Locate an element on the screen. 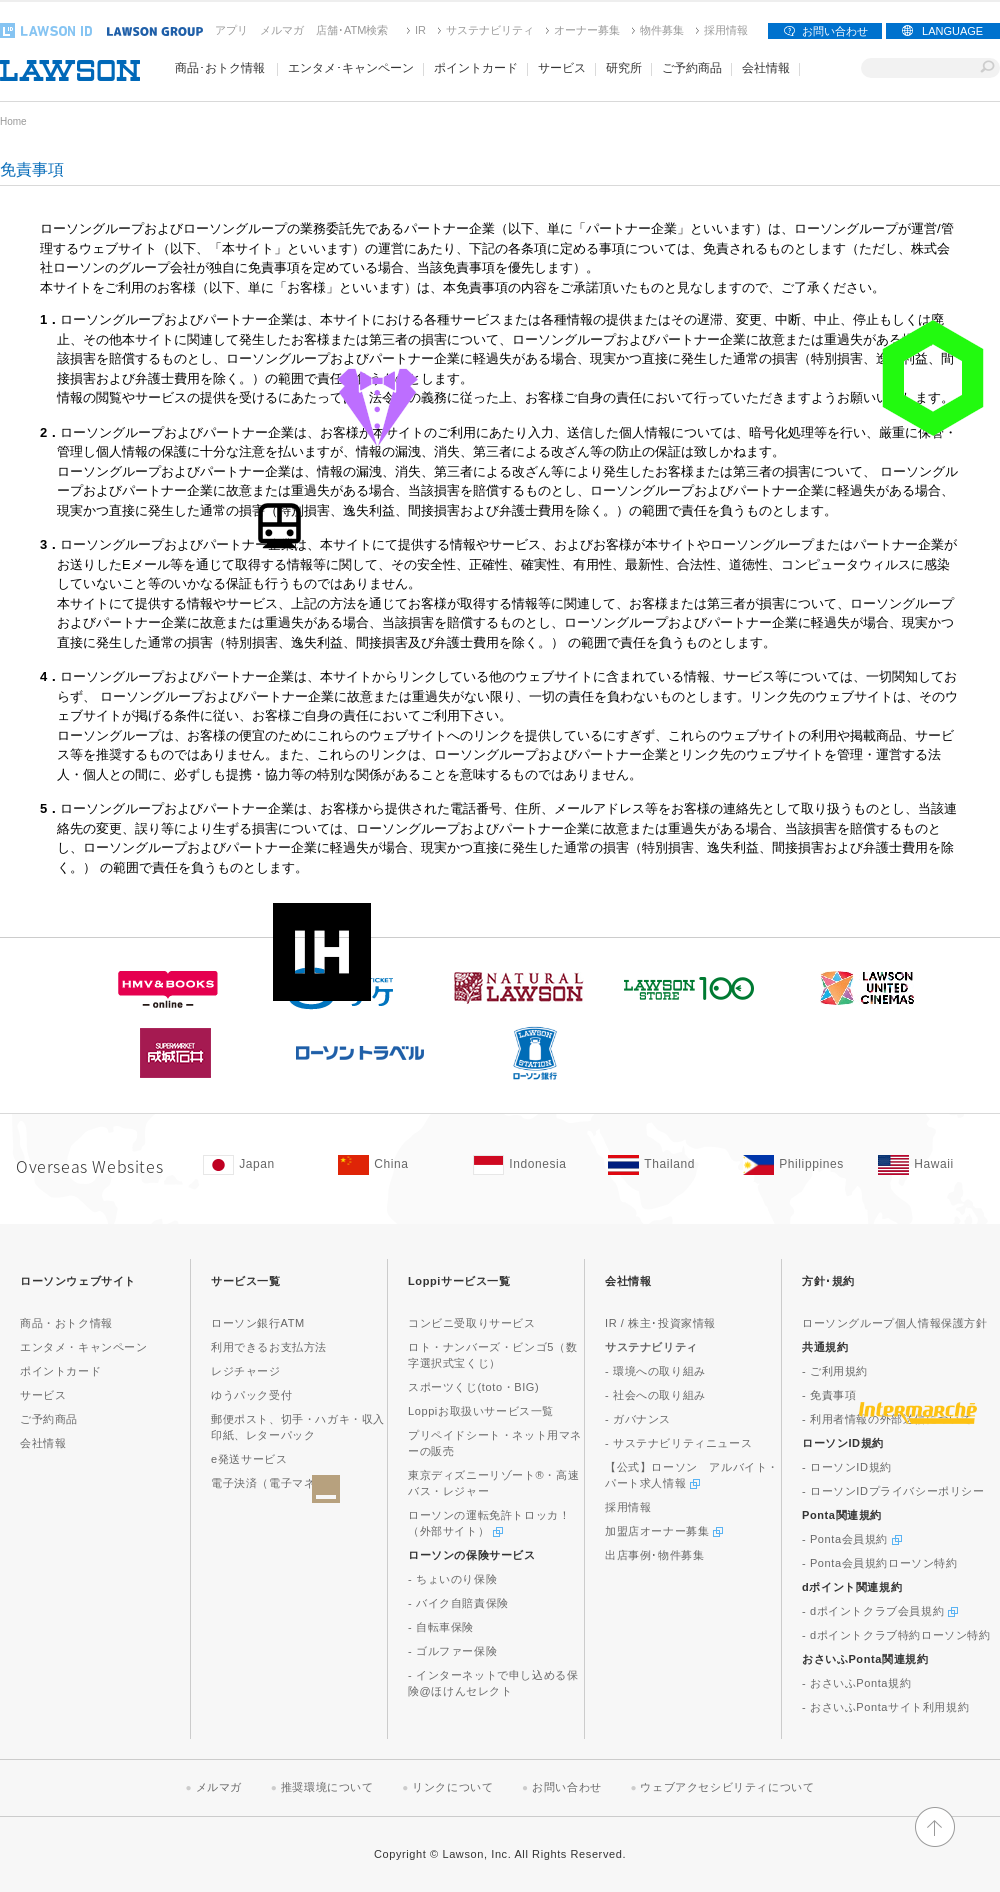 Image resolution: width=1000 pixels, height=1892 pixels. orange telecom company logo is located at coordinates (326, 1489).